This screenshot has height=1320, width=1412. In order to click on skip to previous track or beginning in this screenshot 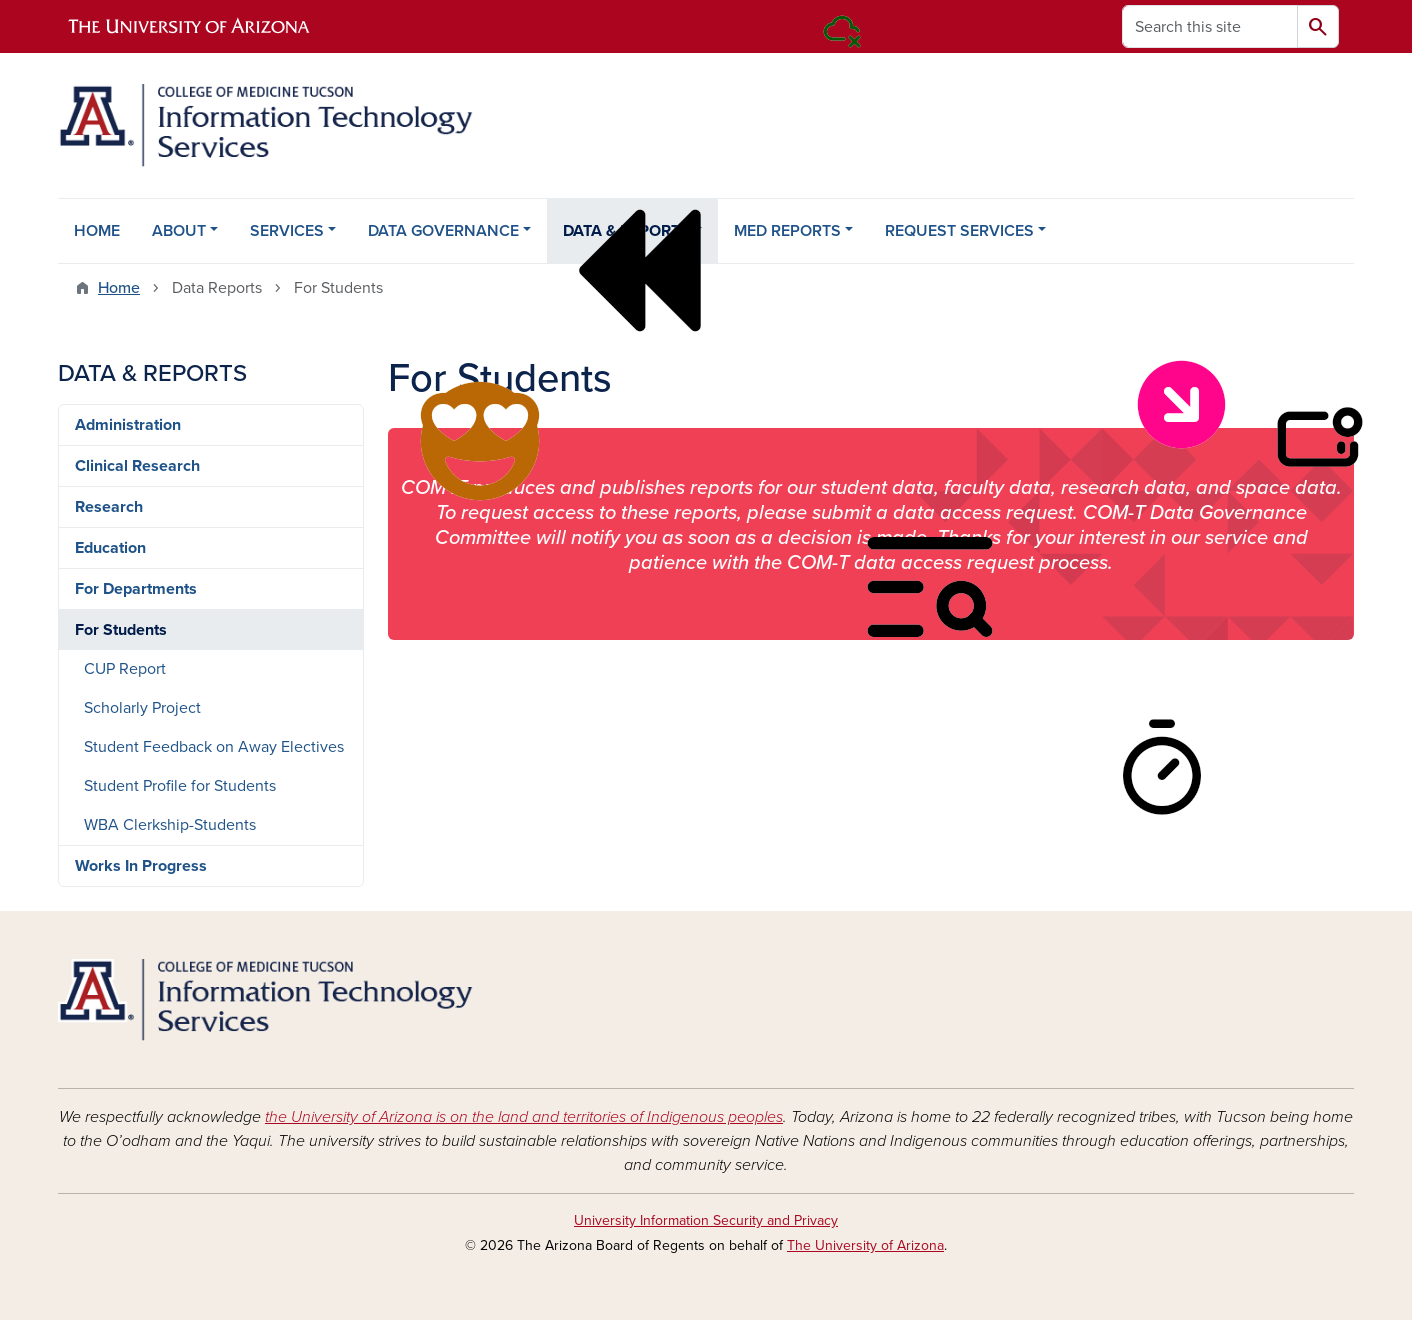, I will do `click(645, 270)`.